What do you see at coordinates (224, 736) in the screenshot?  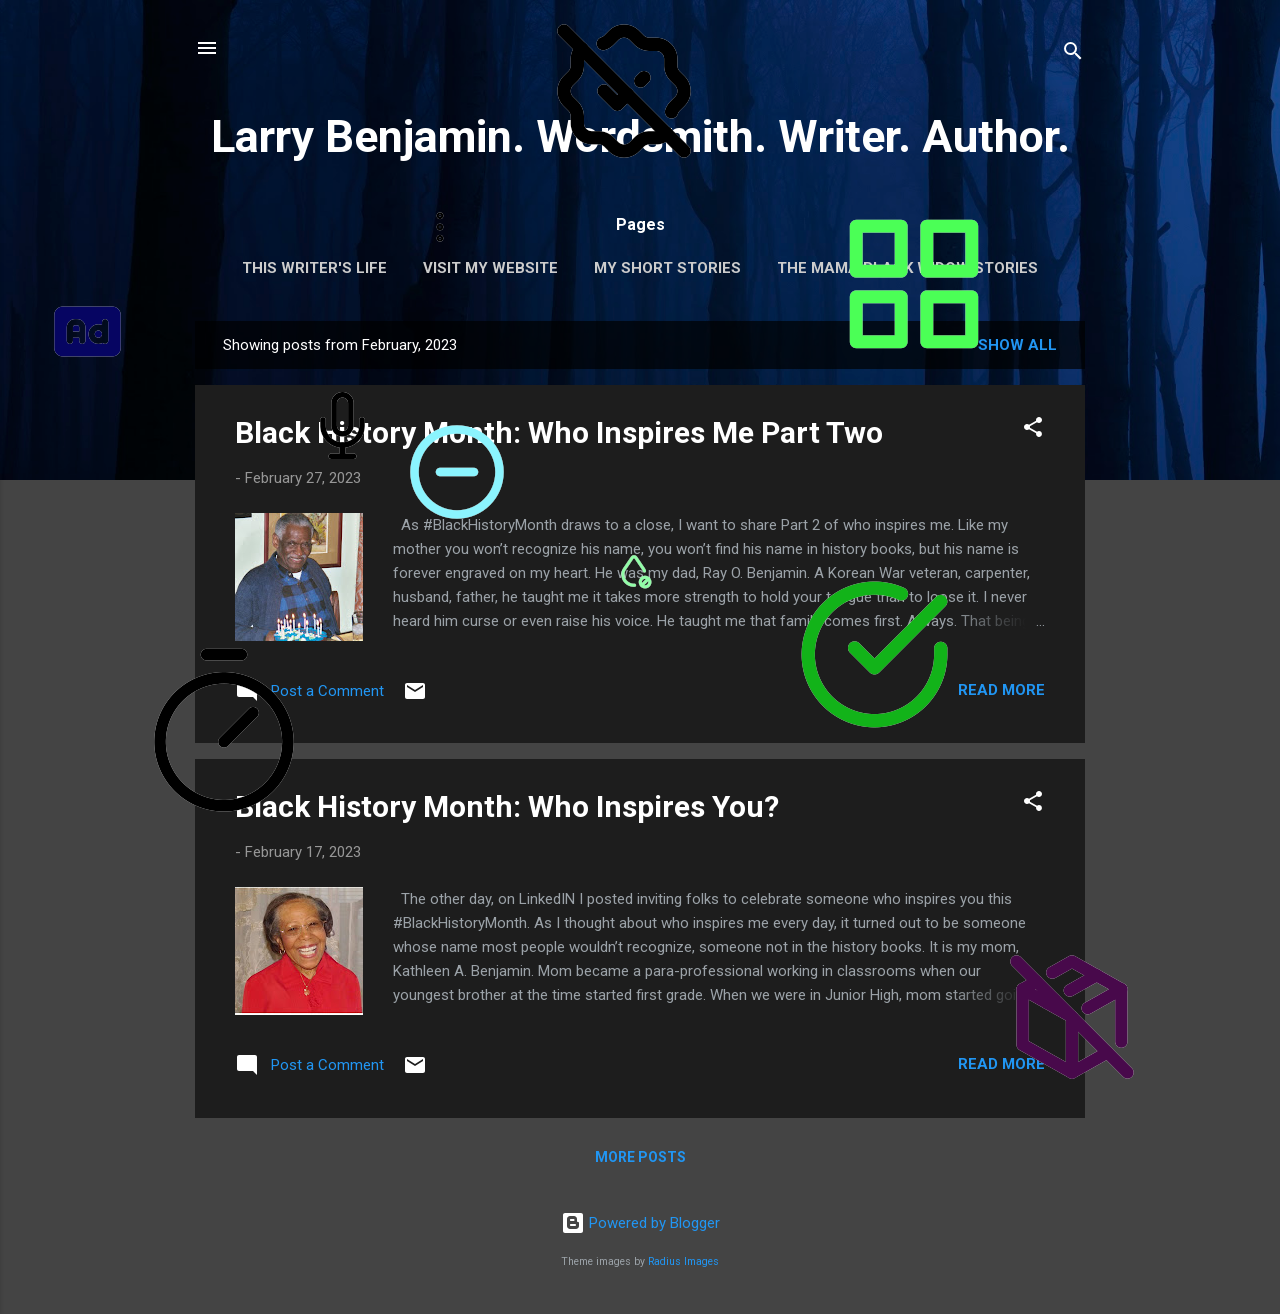 I see `set a countdown timer` at bounding box center [224, 736].